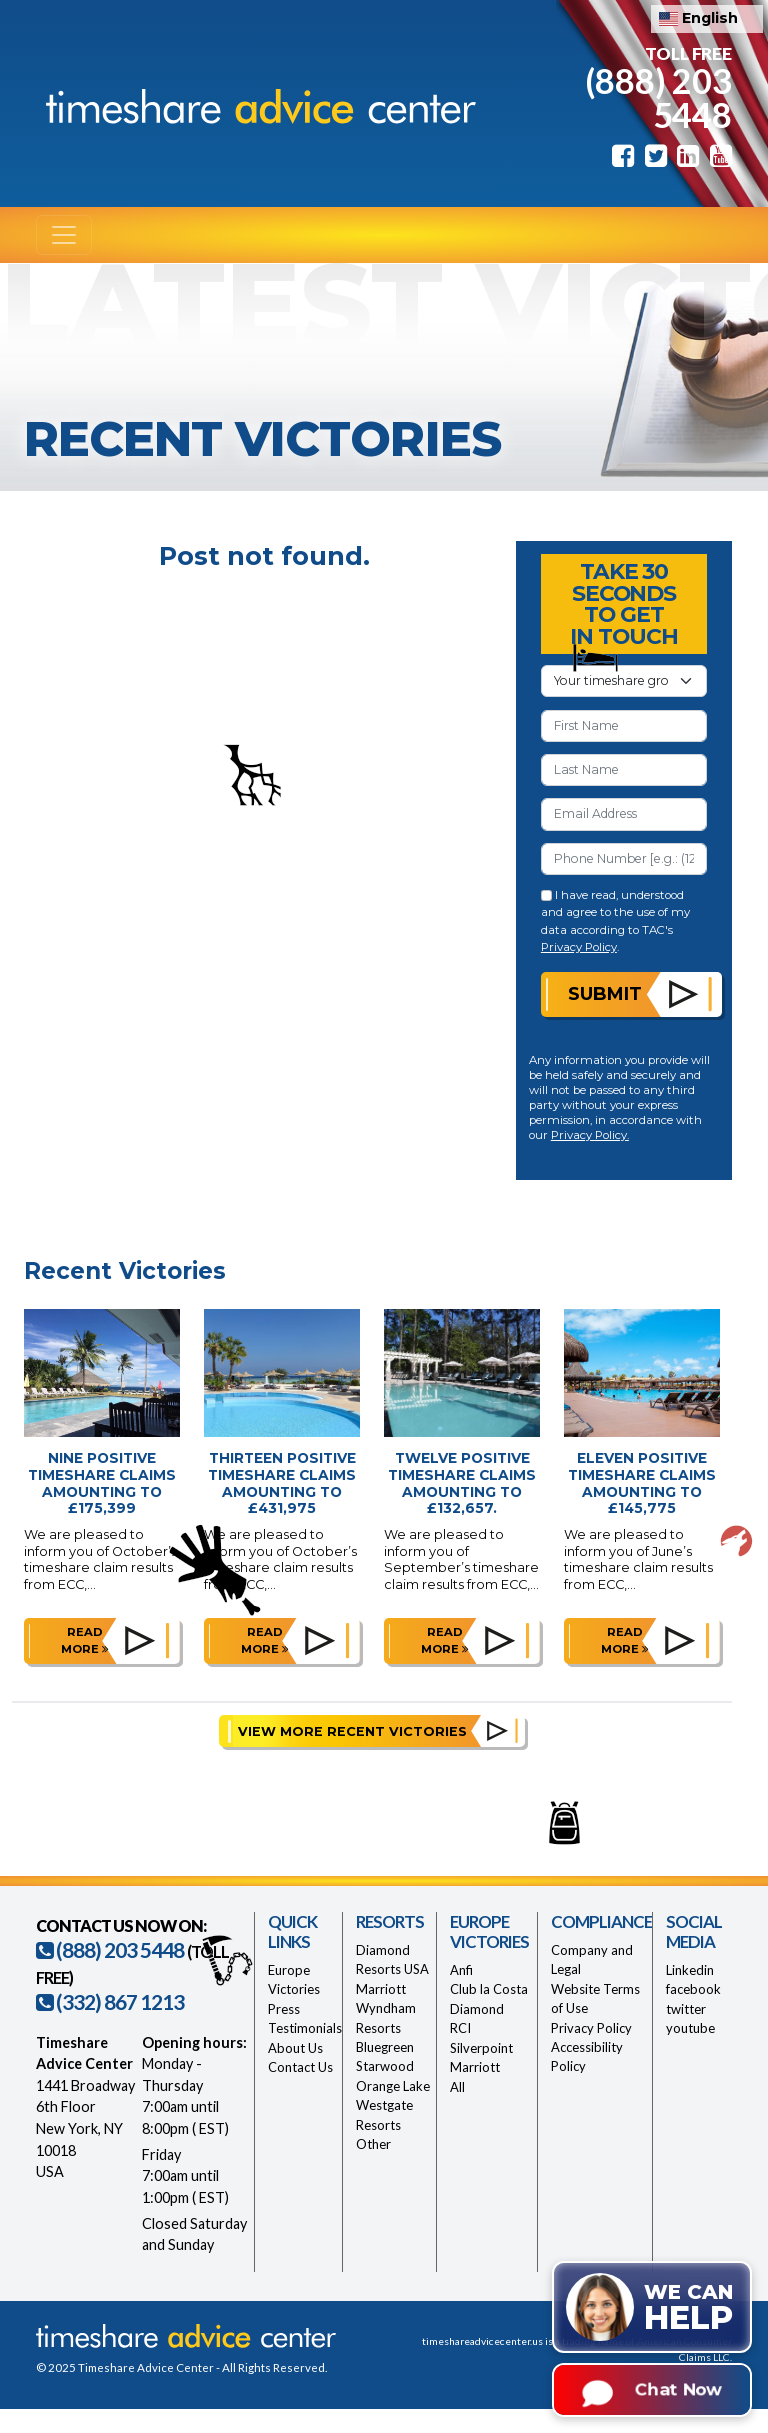 The width and height of the screenshot is (768, 2433). I want to click on indicates lightning or electrical damage effect, so click(250, 775).